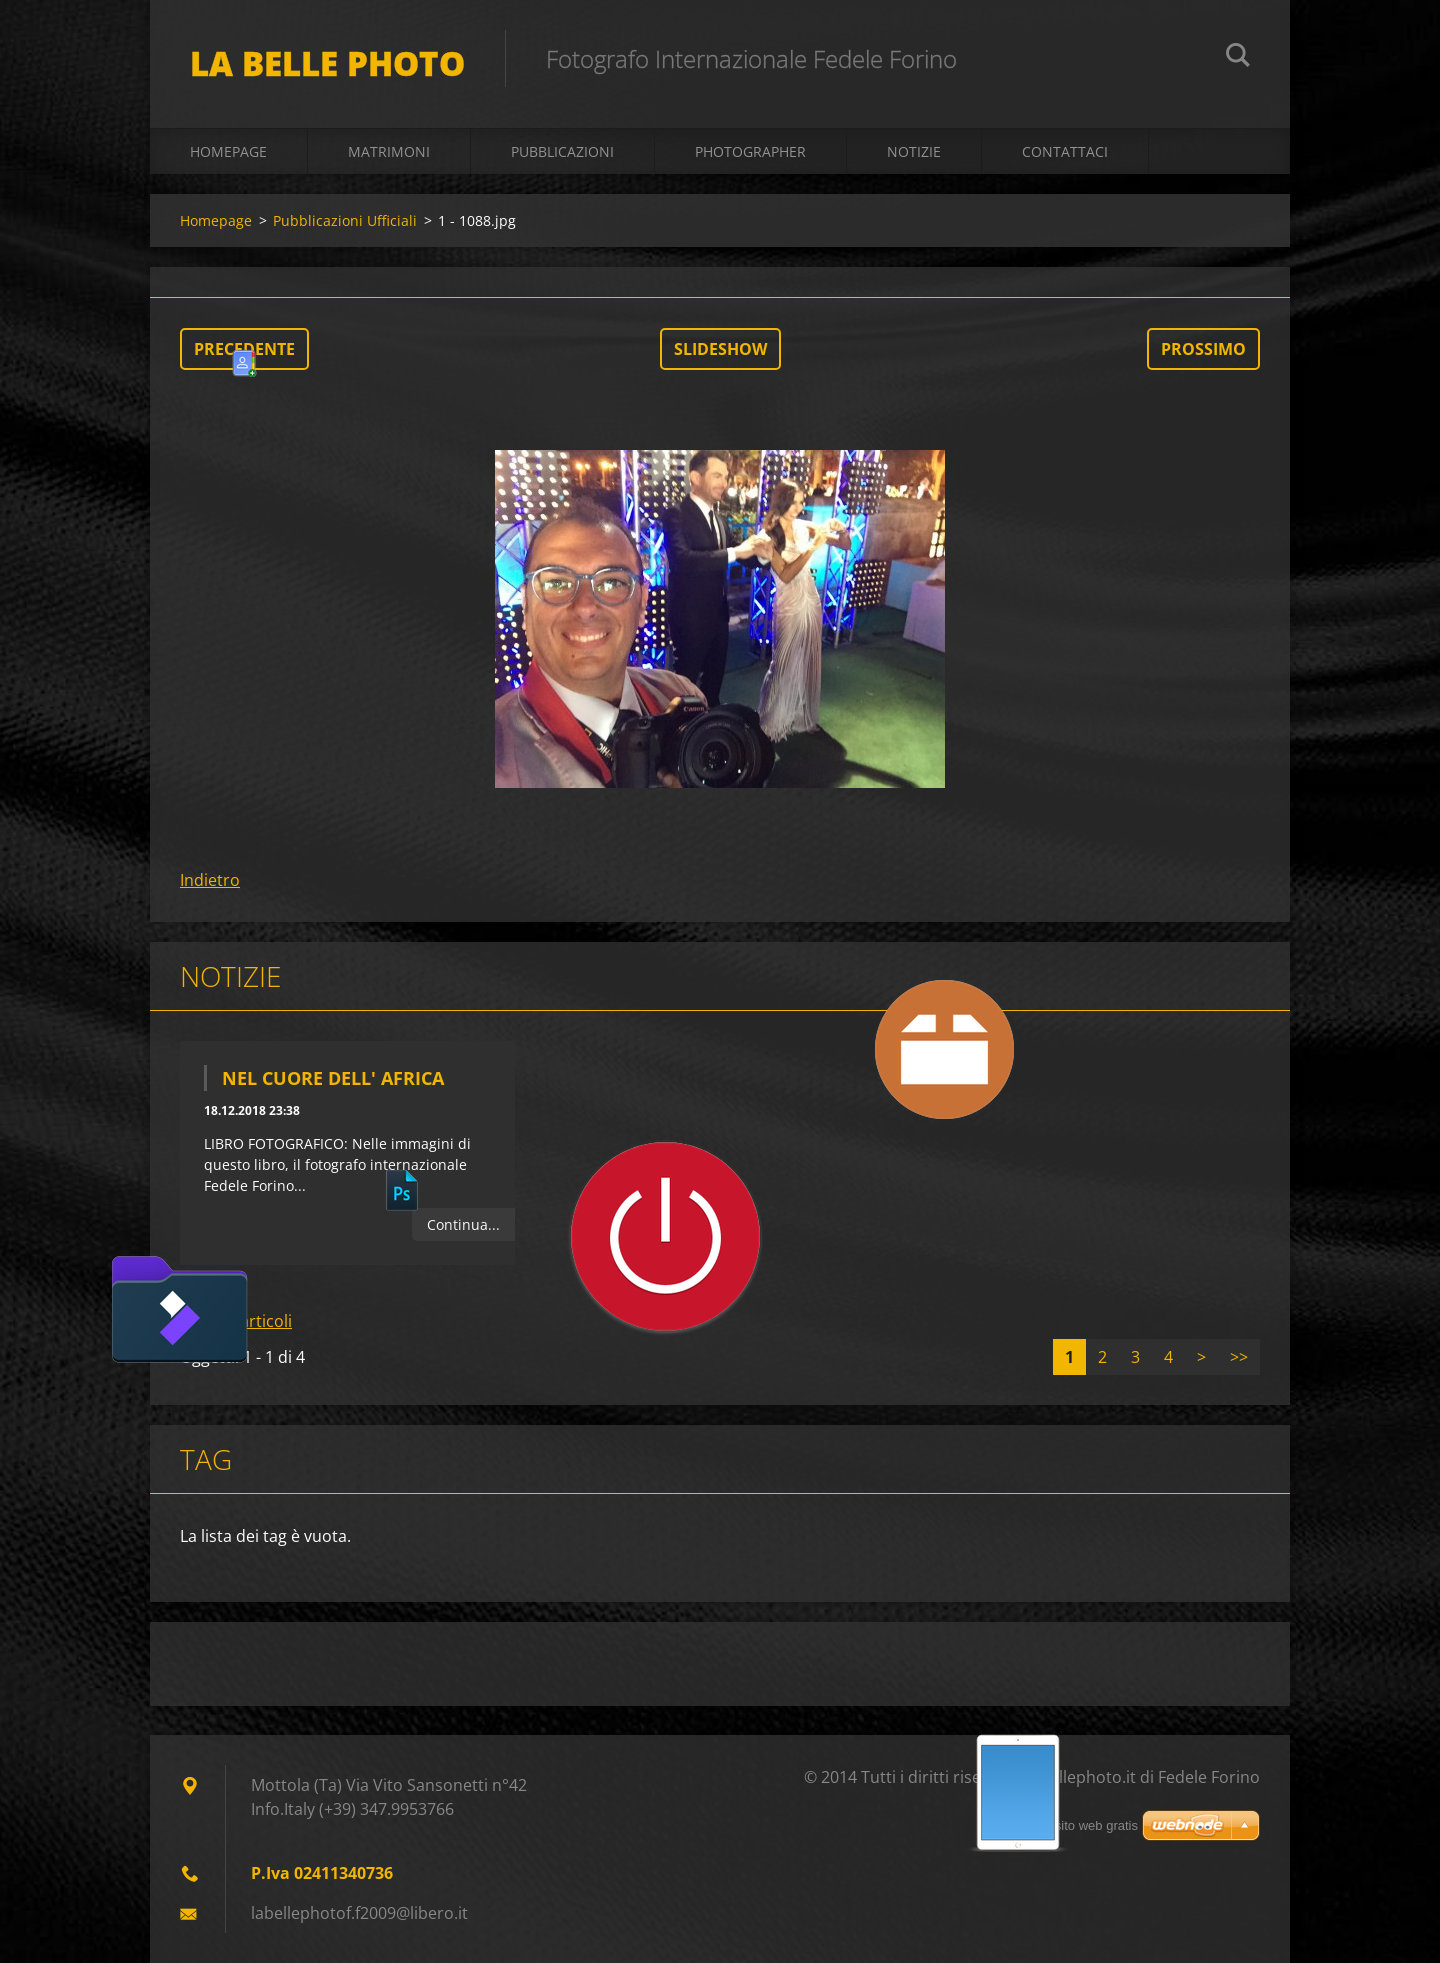 The width and height of the screenshot is (1440, 1963). What do you see at coordinates (665, 1236) in the screenshot?
I see `shut down the system` at bounding box center [665, 1236].